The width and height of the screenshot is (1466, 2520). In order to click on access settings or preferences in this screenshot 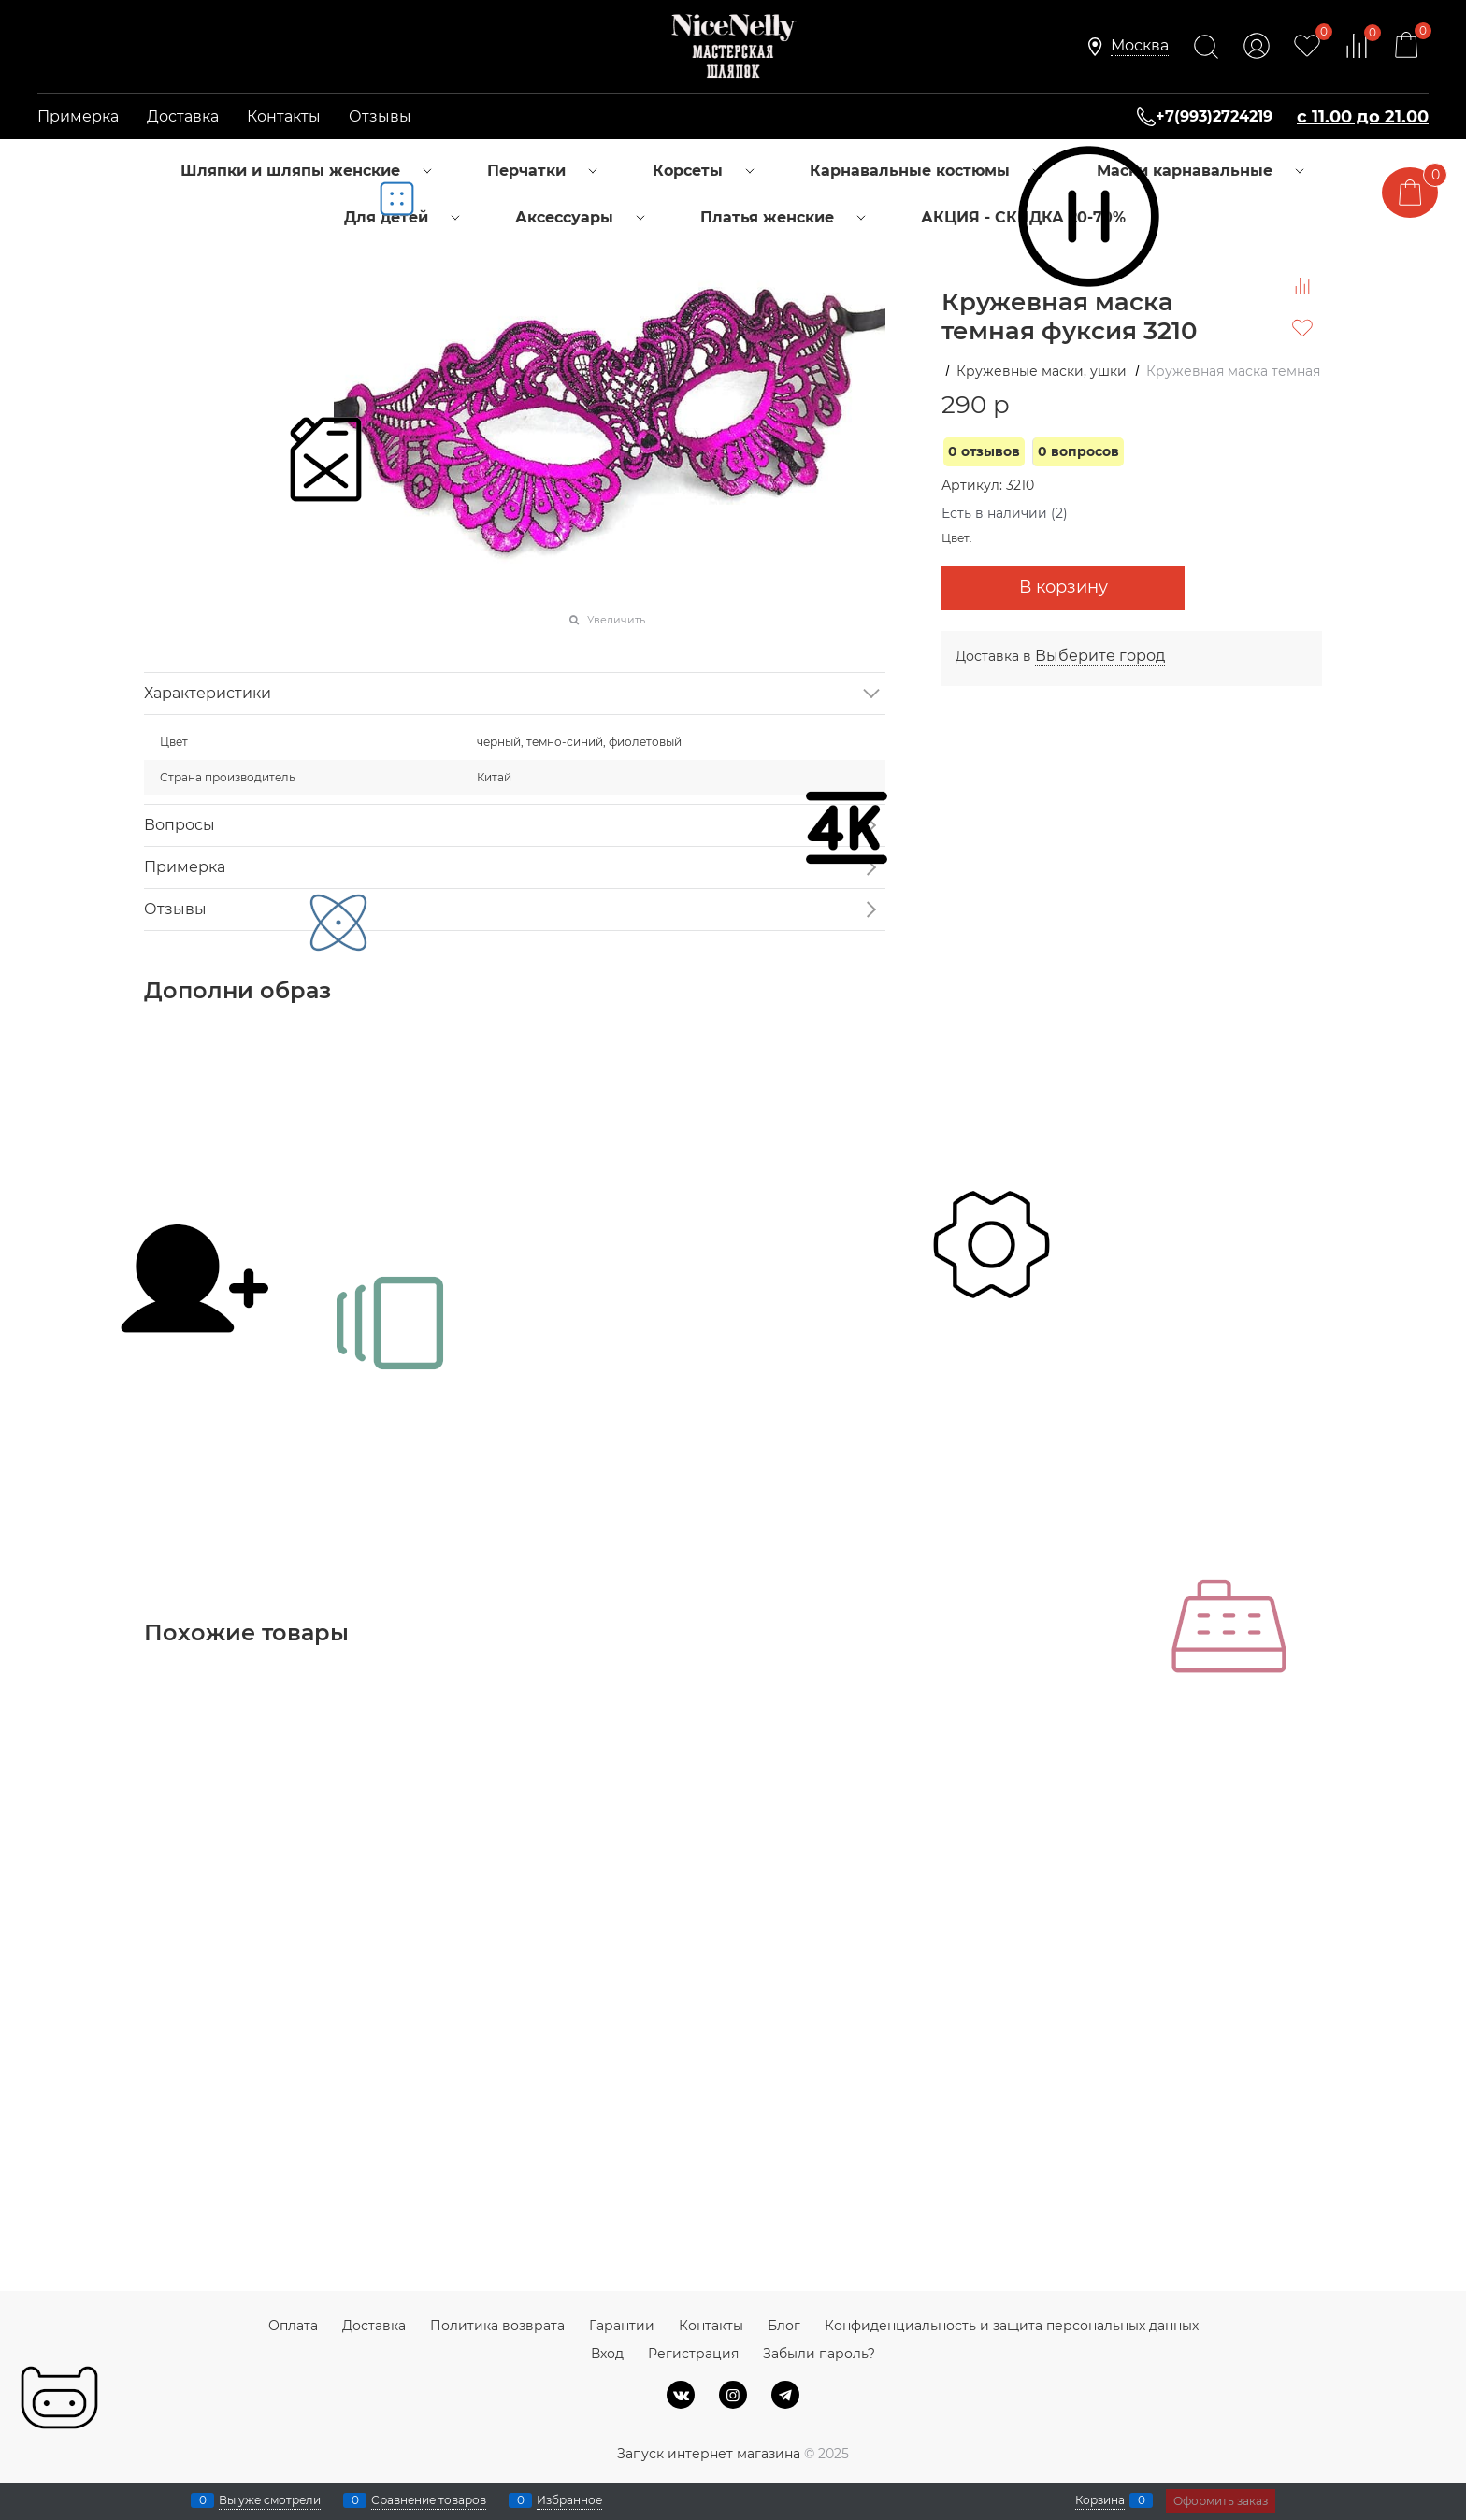, I will do `click(991, 1244)`.